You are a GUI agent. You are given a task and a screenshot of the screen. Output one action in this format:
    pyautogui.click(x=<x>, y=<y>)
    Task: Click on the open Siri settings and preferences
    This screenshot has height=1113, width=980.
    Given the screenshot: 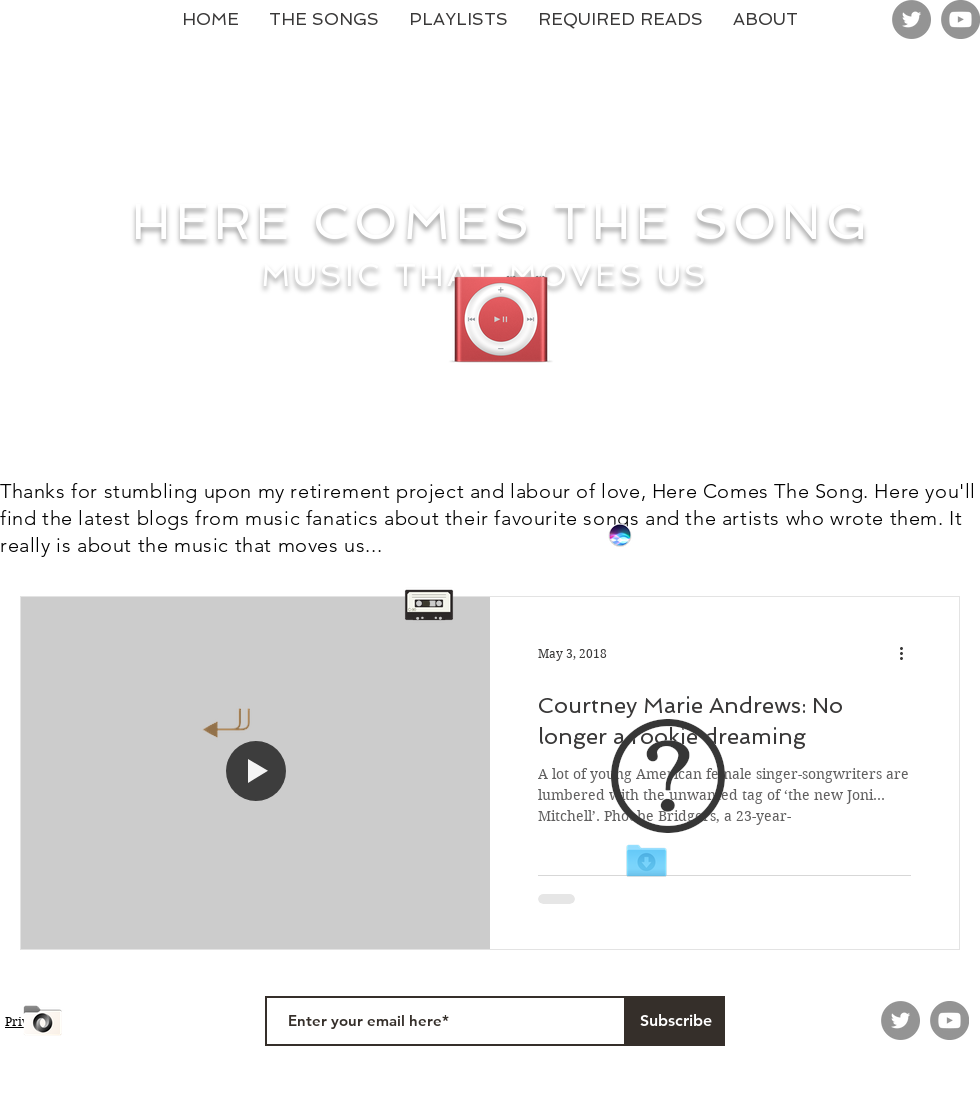 What is the action you would take?
    pyautogui.click(x=620, y=535)
    